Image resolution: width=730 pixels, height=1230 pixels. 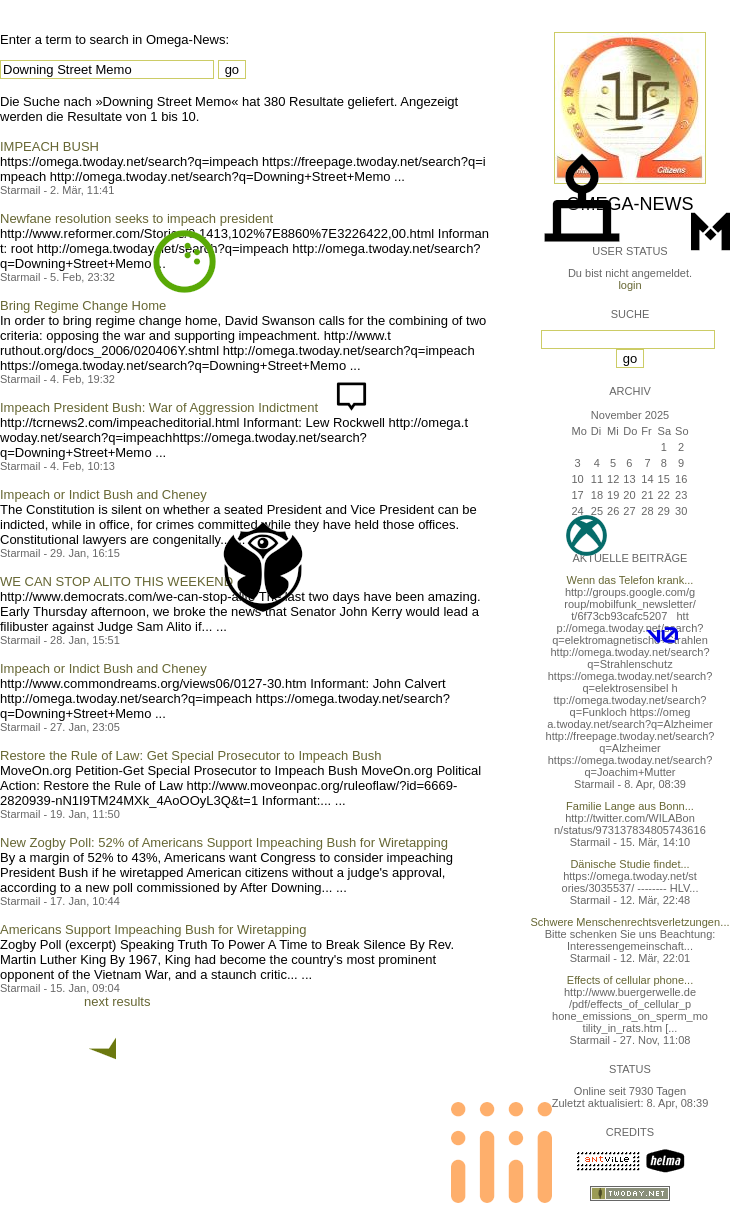 What do you see at coordinates (102, 1048) in the screenshot?
I see `open FACEIT gaming platform` at bounding box center [102, 1048].